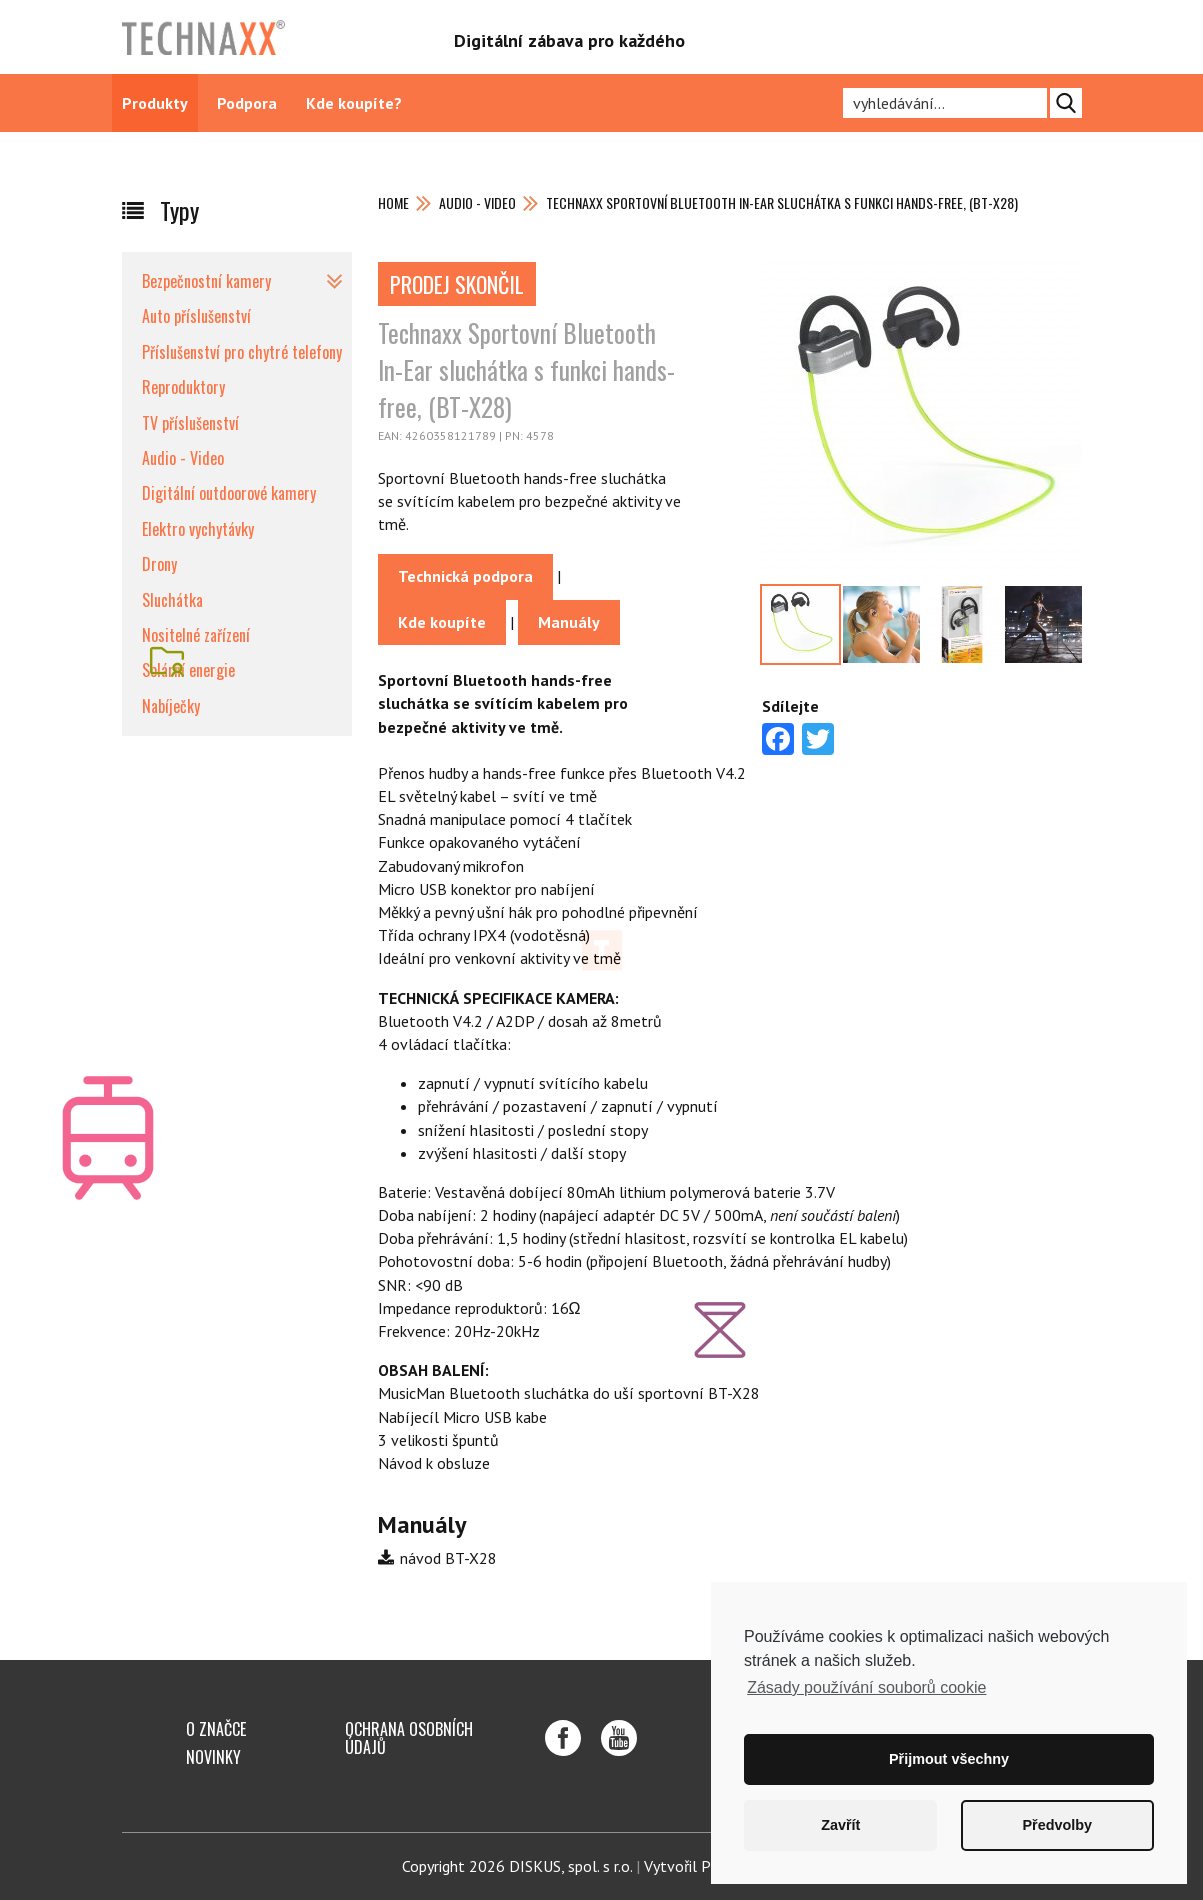 The width and height of the screenshot is (1203, 1900). I want to click on indicates high time remaining or early stage of a process, so click(720, 1330).